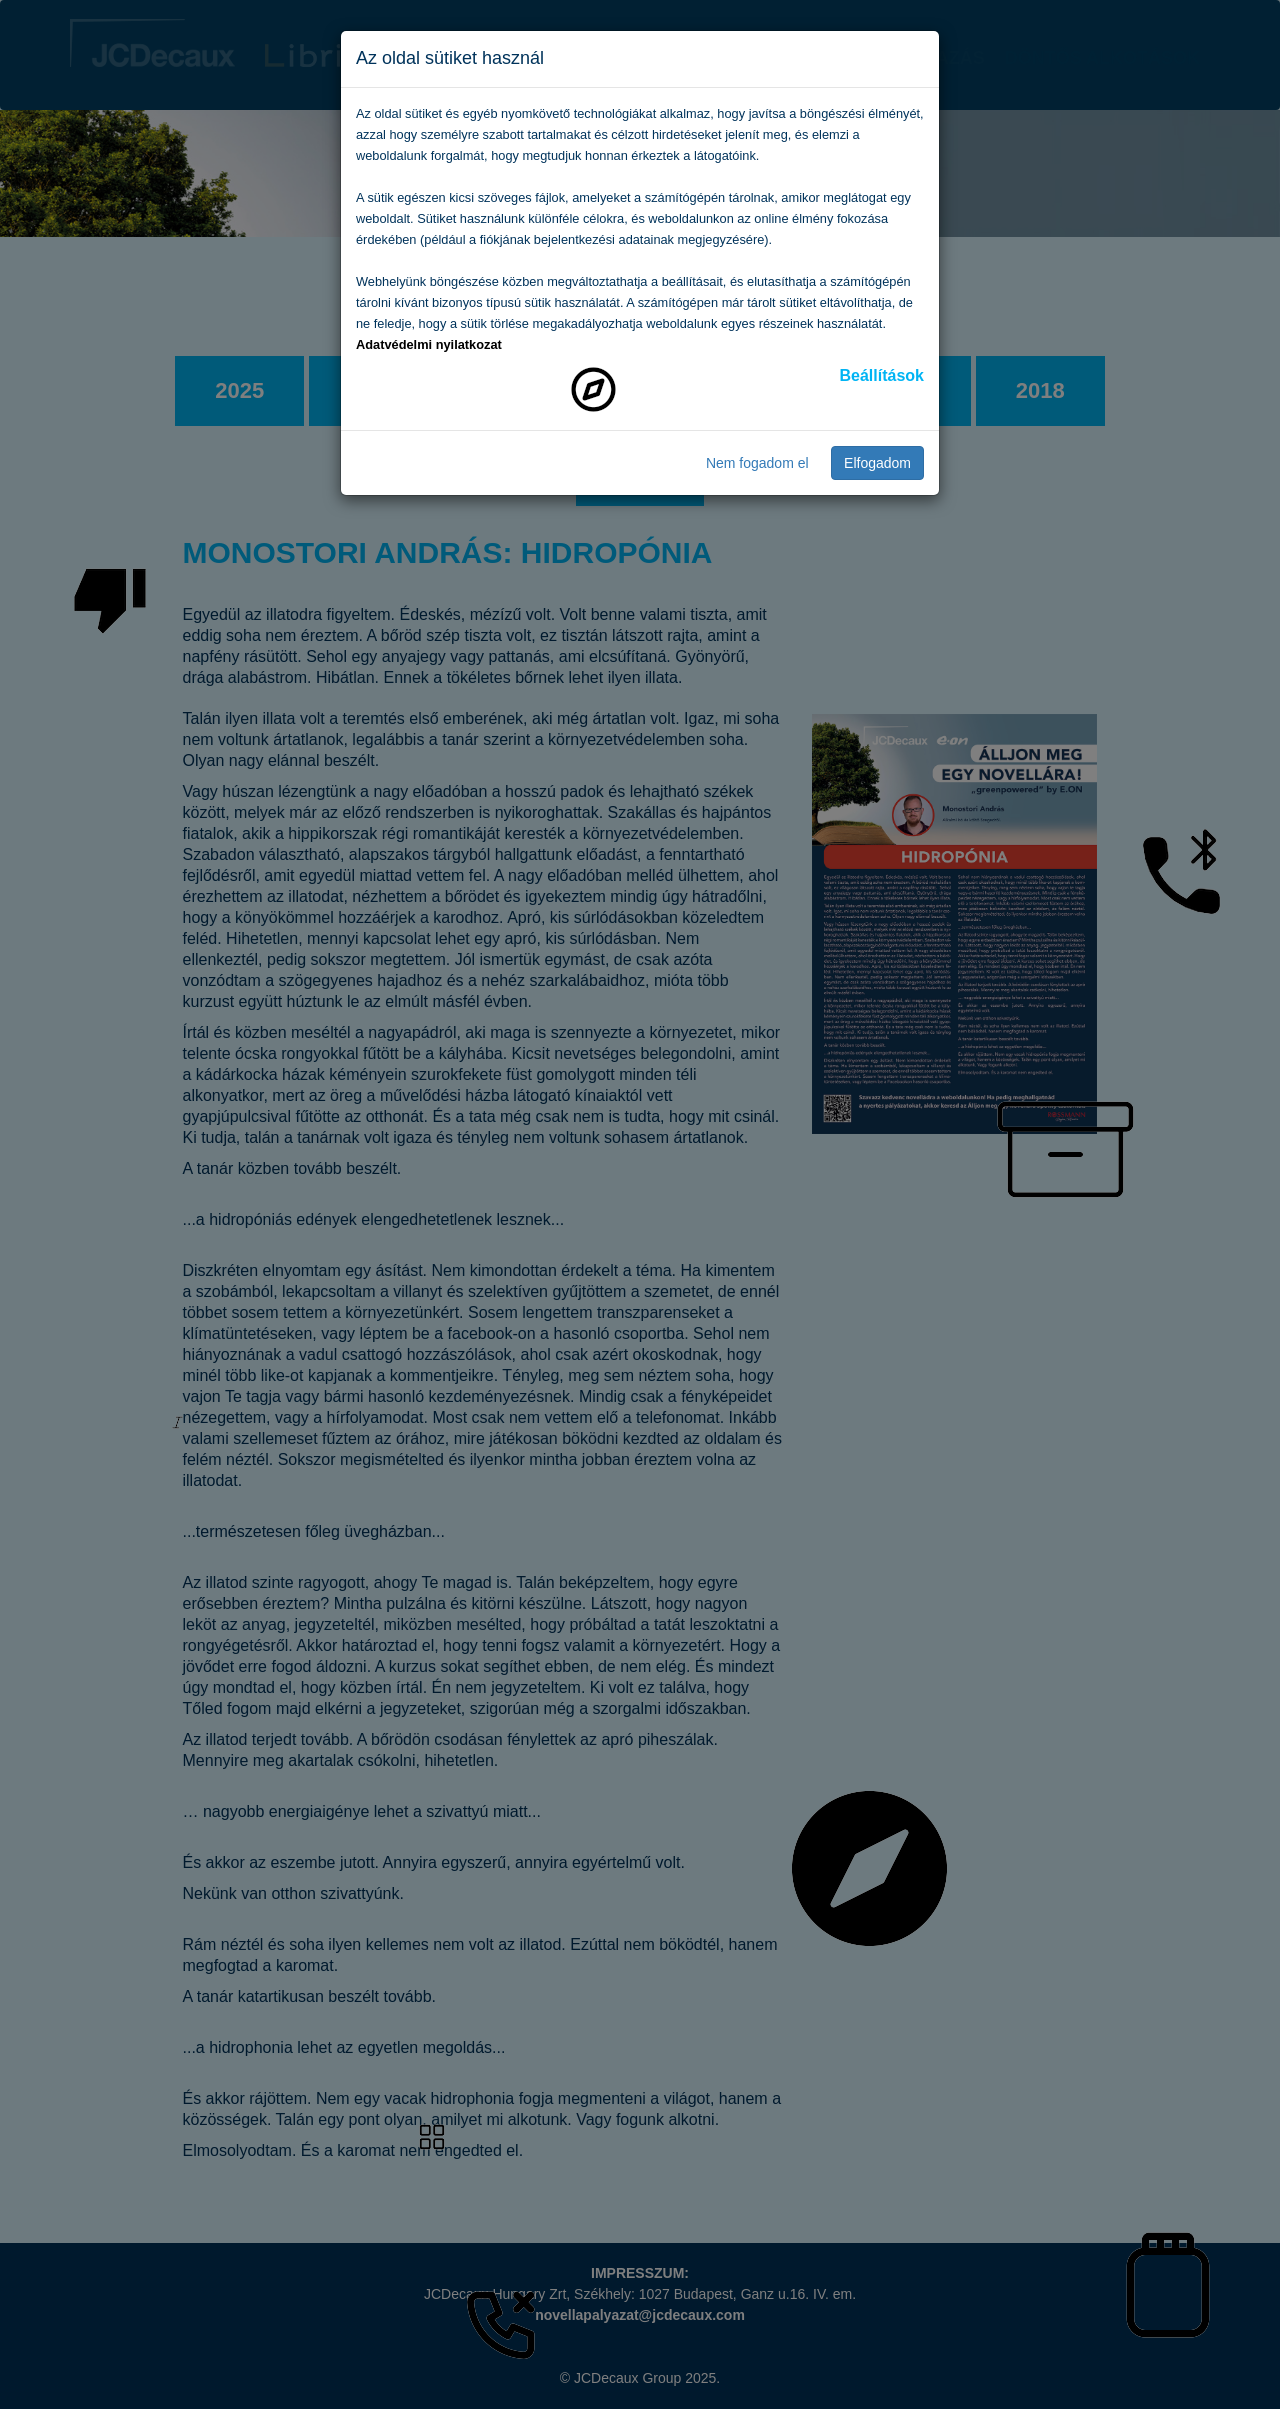 The height and width of the screenshot is (2409, 1280). I want to click on dislike or downvote content, so click(110, 598).